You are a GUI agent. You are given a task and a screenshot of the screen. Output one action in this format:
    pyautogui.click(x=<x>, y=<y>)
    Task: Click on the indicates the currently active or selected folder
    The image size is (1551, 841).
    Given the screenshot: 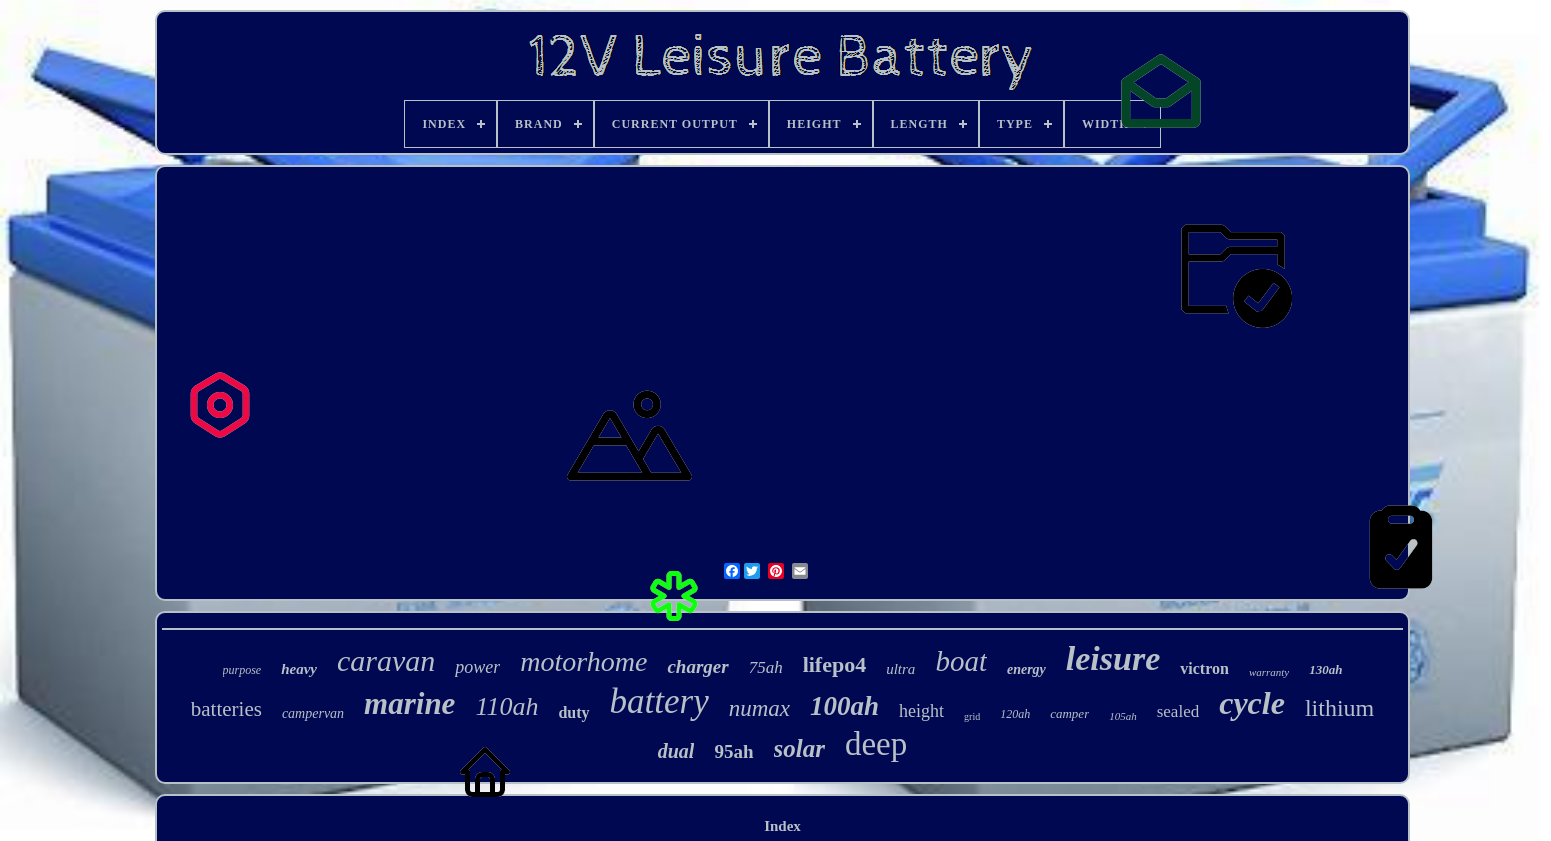 What is the action you would take?
    pyautogui.click(x=1233, y=269)
    